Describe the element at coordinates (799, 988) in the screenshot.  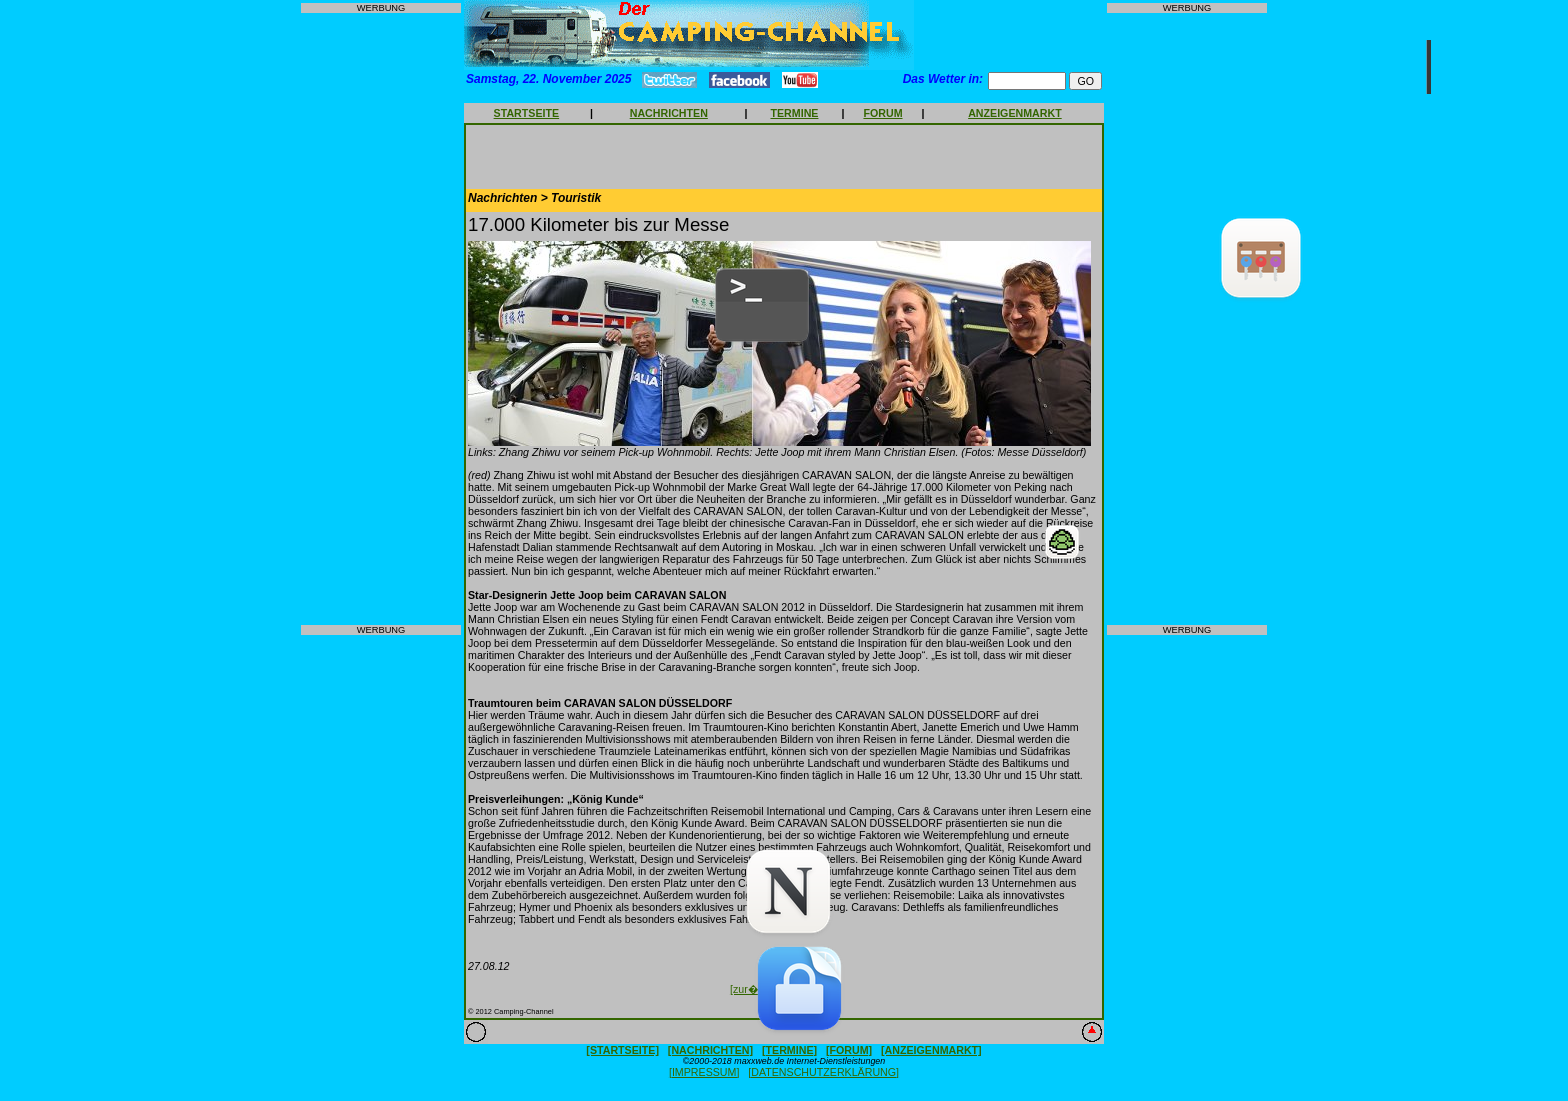
I see `open screensaver and lock screen preferences` at that location.